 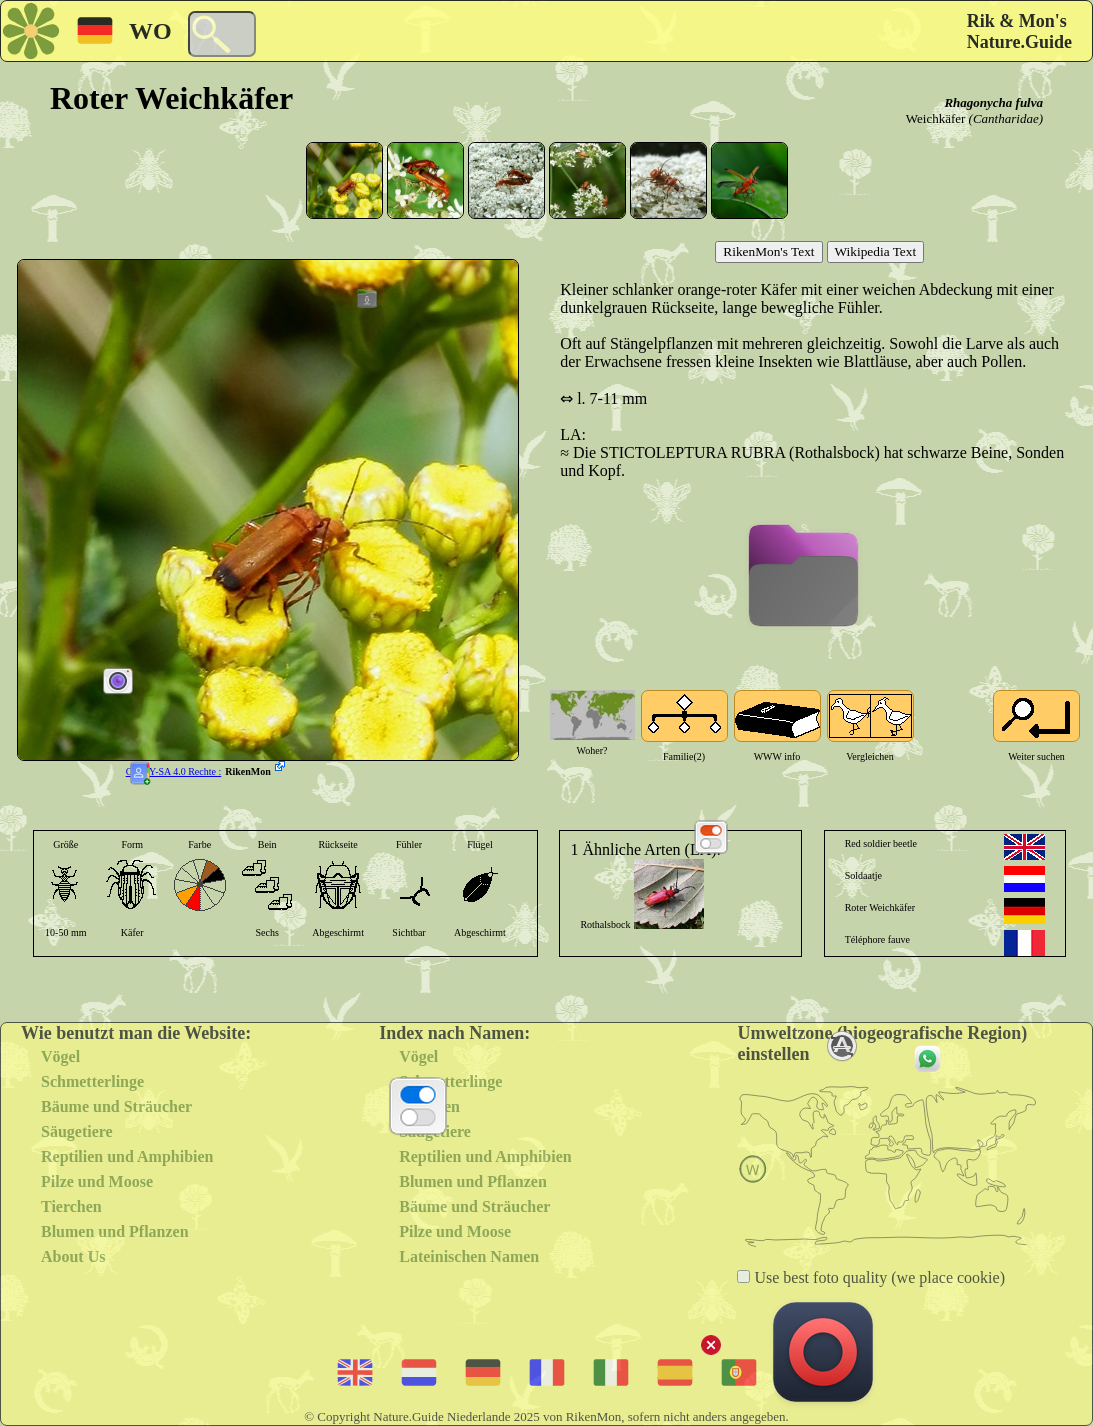 I want to click on open pomotroid pomodoro timer app, so click(x=823, y=1352).